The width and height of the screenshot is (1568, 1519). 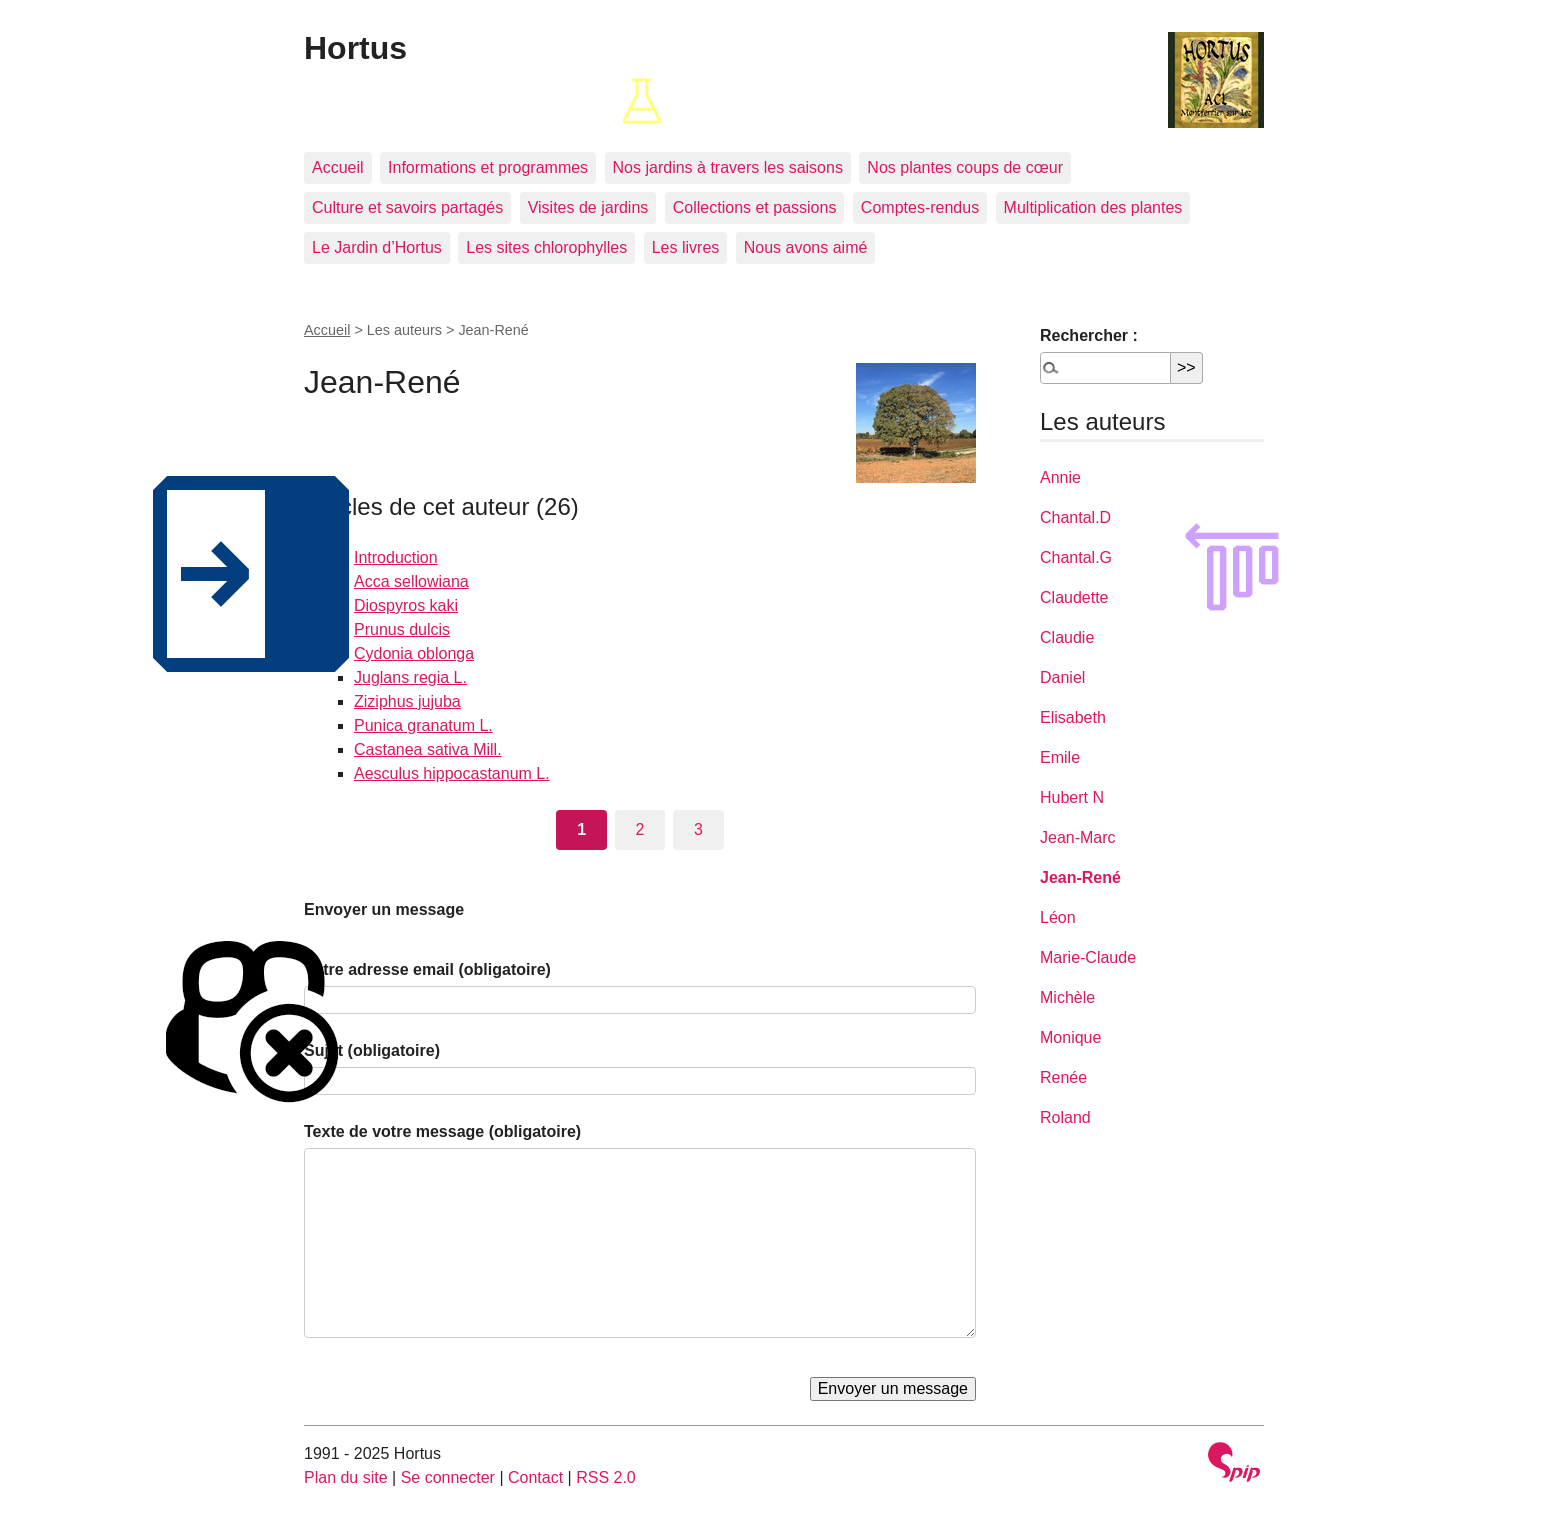 I want to click on view graph data from right to left, so click(x=1233, y=565).